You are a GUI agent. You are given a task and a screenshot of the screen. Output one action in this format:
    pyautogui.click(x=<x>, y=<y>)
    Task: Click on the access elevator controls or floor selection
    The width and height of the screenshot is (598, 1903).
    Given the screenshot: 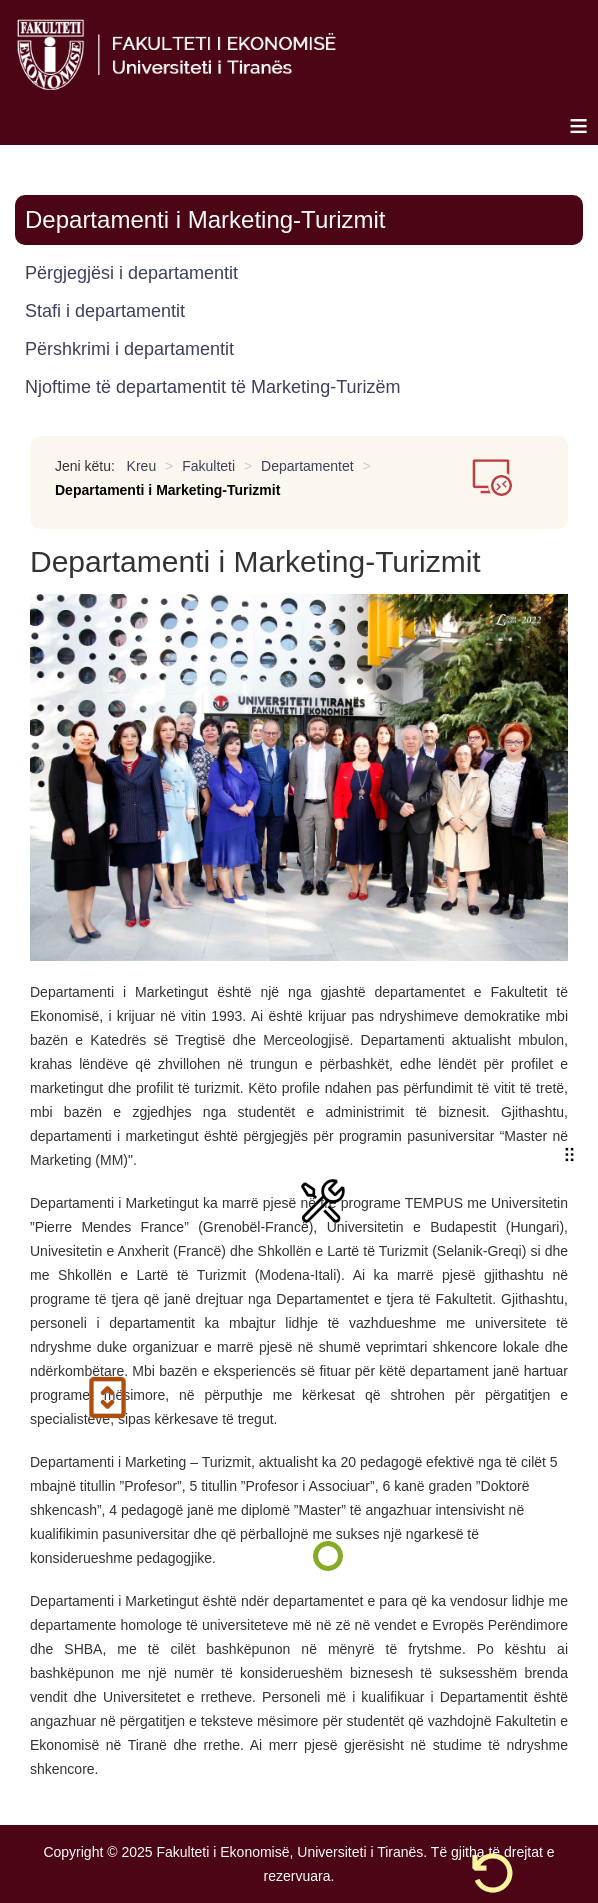 What is the action you would take?
    pyautogui.click(x=107, y=1397)
    